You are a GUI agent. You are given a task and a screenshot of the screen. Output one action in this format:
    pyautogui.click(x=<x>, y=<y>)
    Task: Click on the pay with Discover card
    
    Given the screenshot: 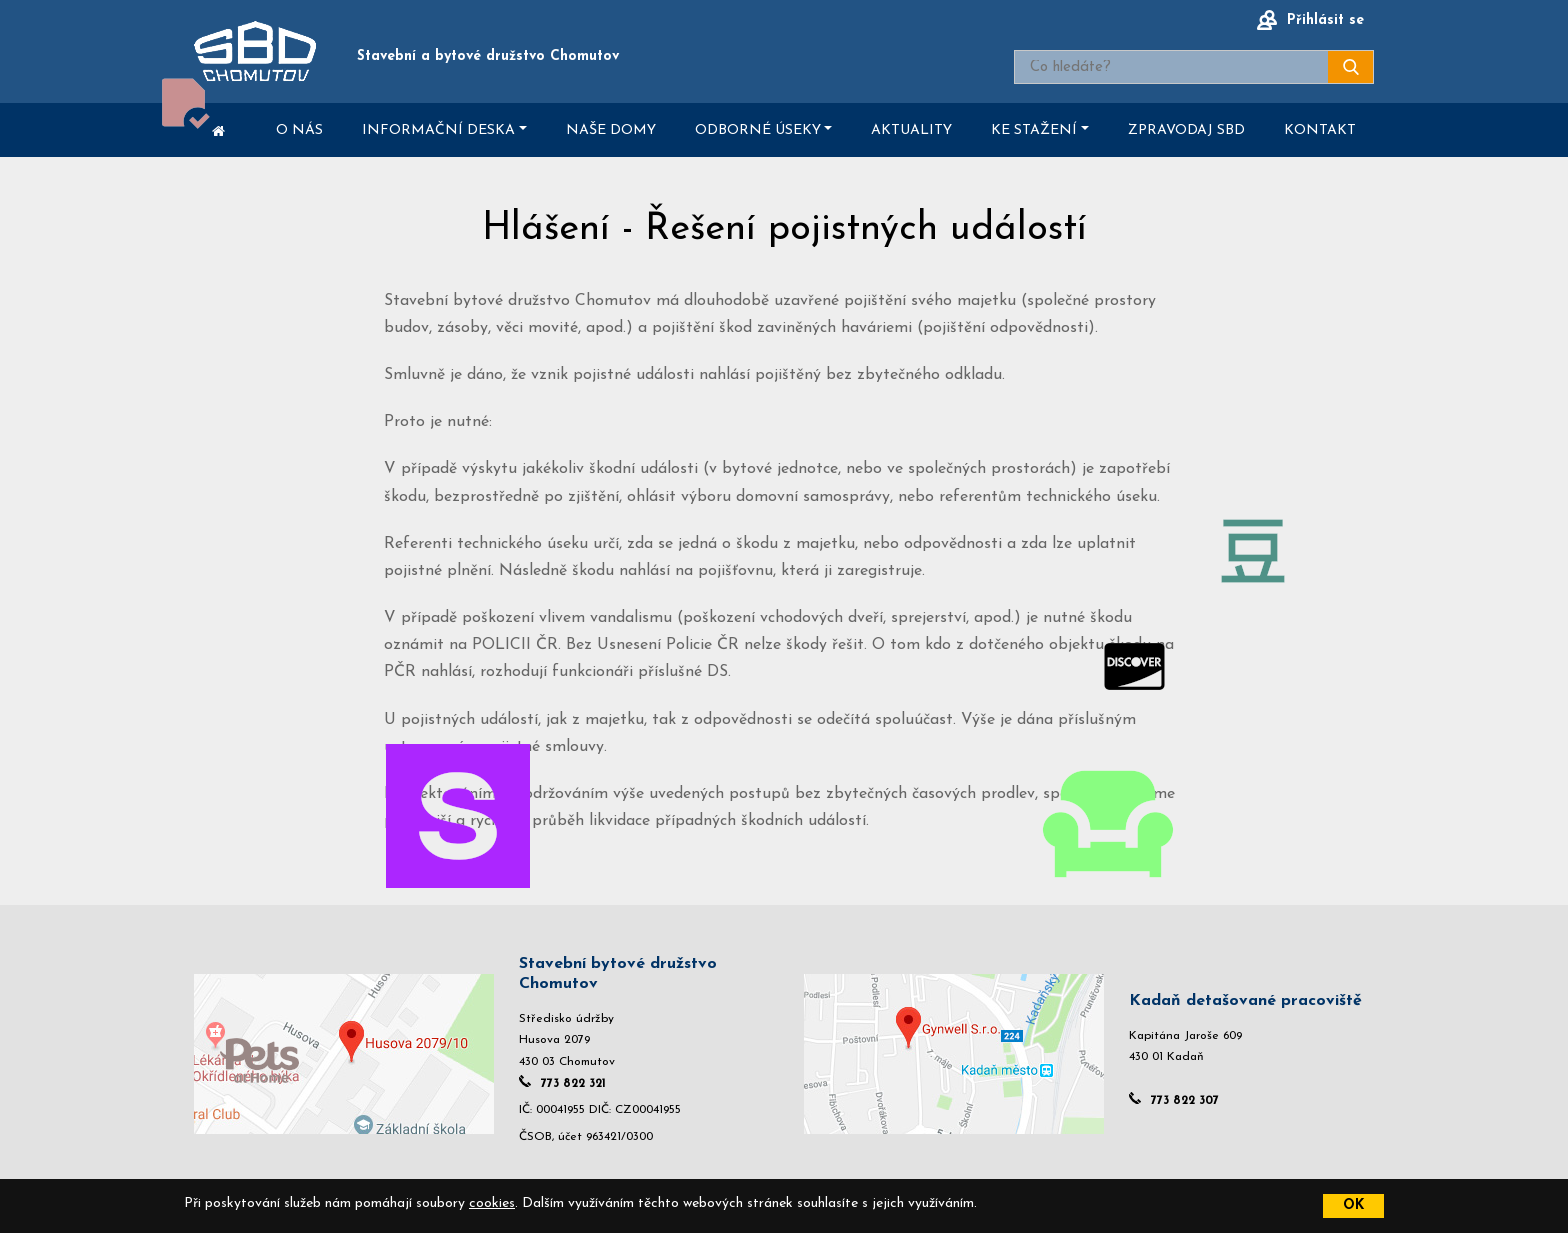 What is the action you would take?
    pyautogui.click(x=1134, y=666)
    